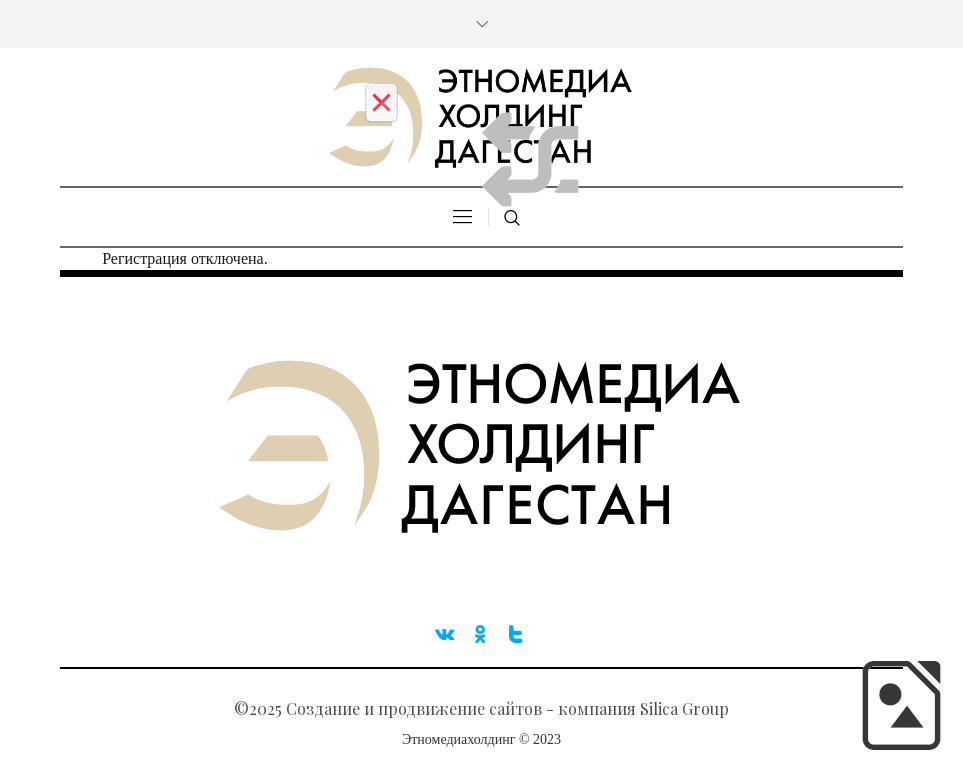 This screenshot has height=765, width=963. Describe the element at coordinates (901, 705) in the screenshot. I see `open libreoffice draw application` at that location.